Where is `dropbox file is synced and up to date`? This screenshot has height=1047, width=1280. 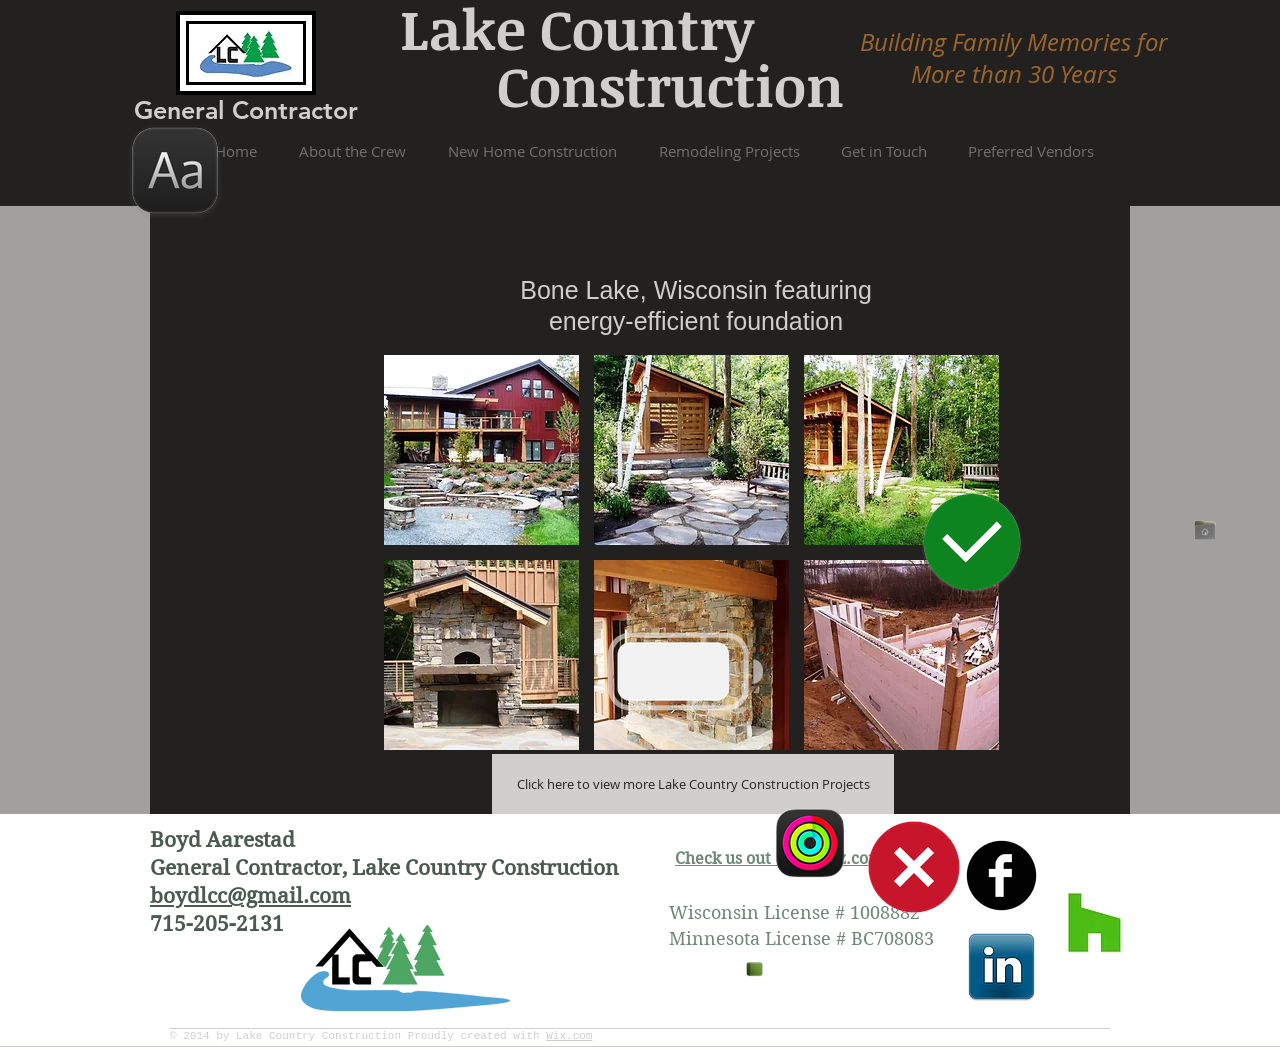 dropbox file is synced and up to date is located at coordinates (972, 542).